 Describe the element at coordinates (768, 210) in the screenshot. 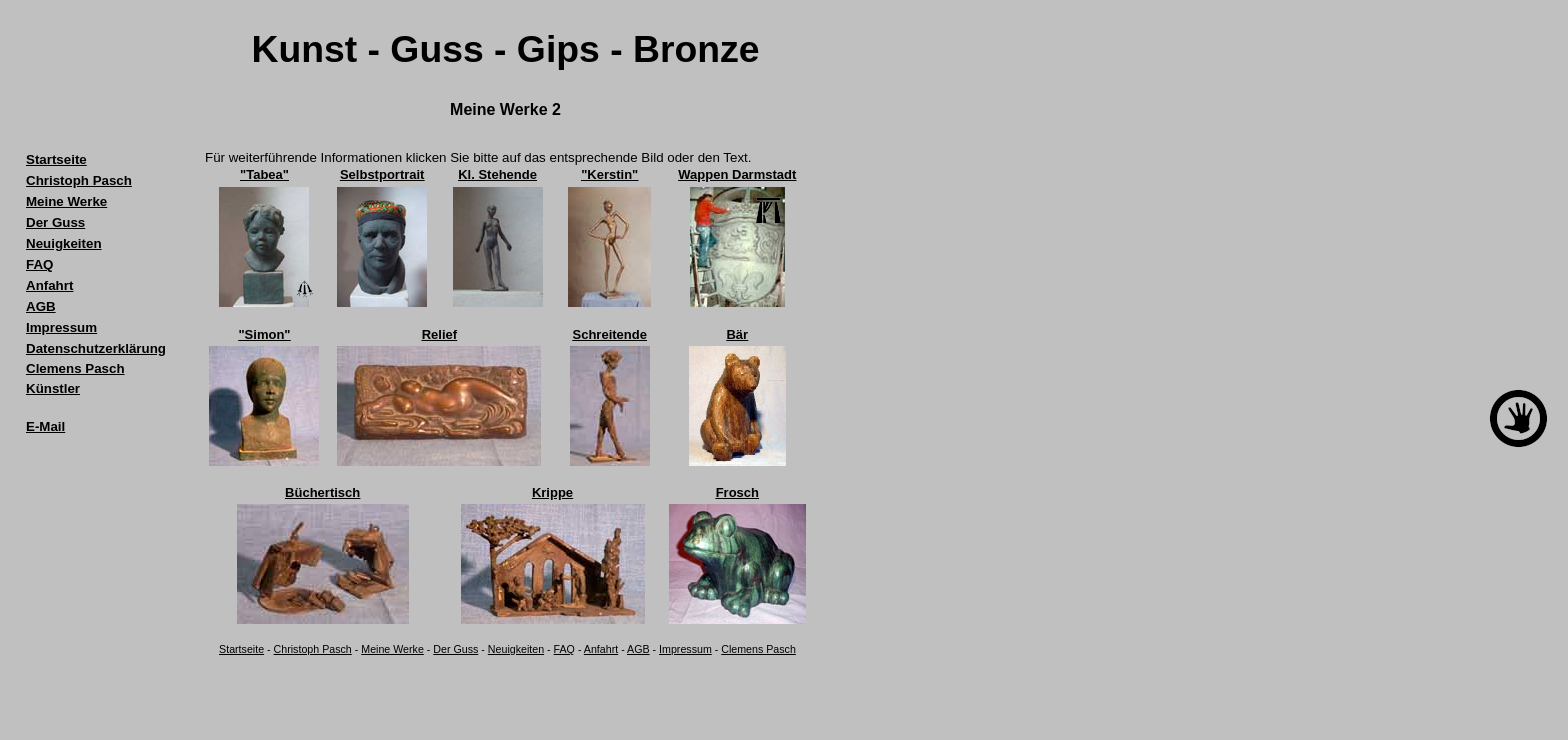

I see `enter a temple or shrine location` at that location.